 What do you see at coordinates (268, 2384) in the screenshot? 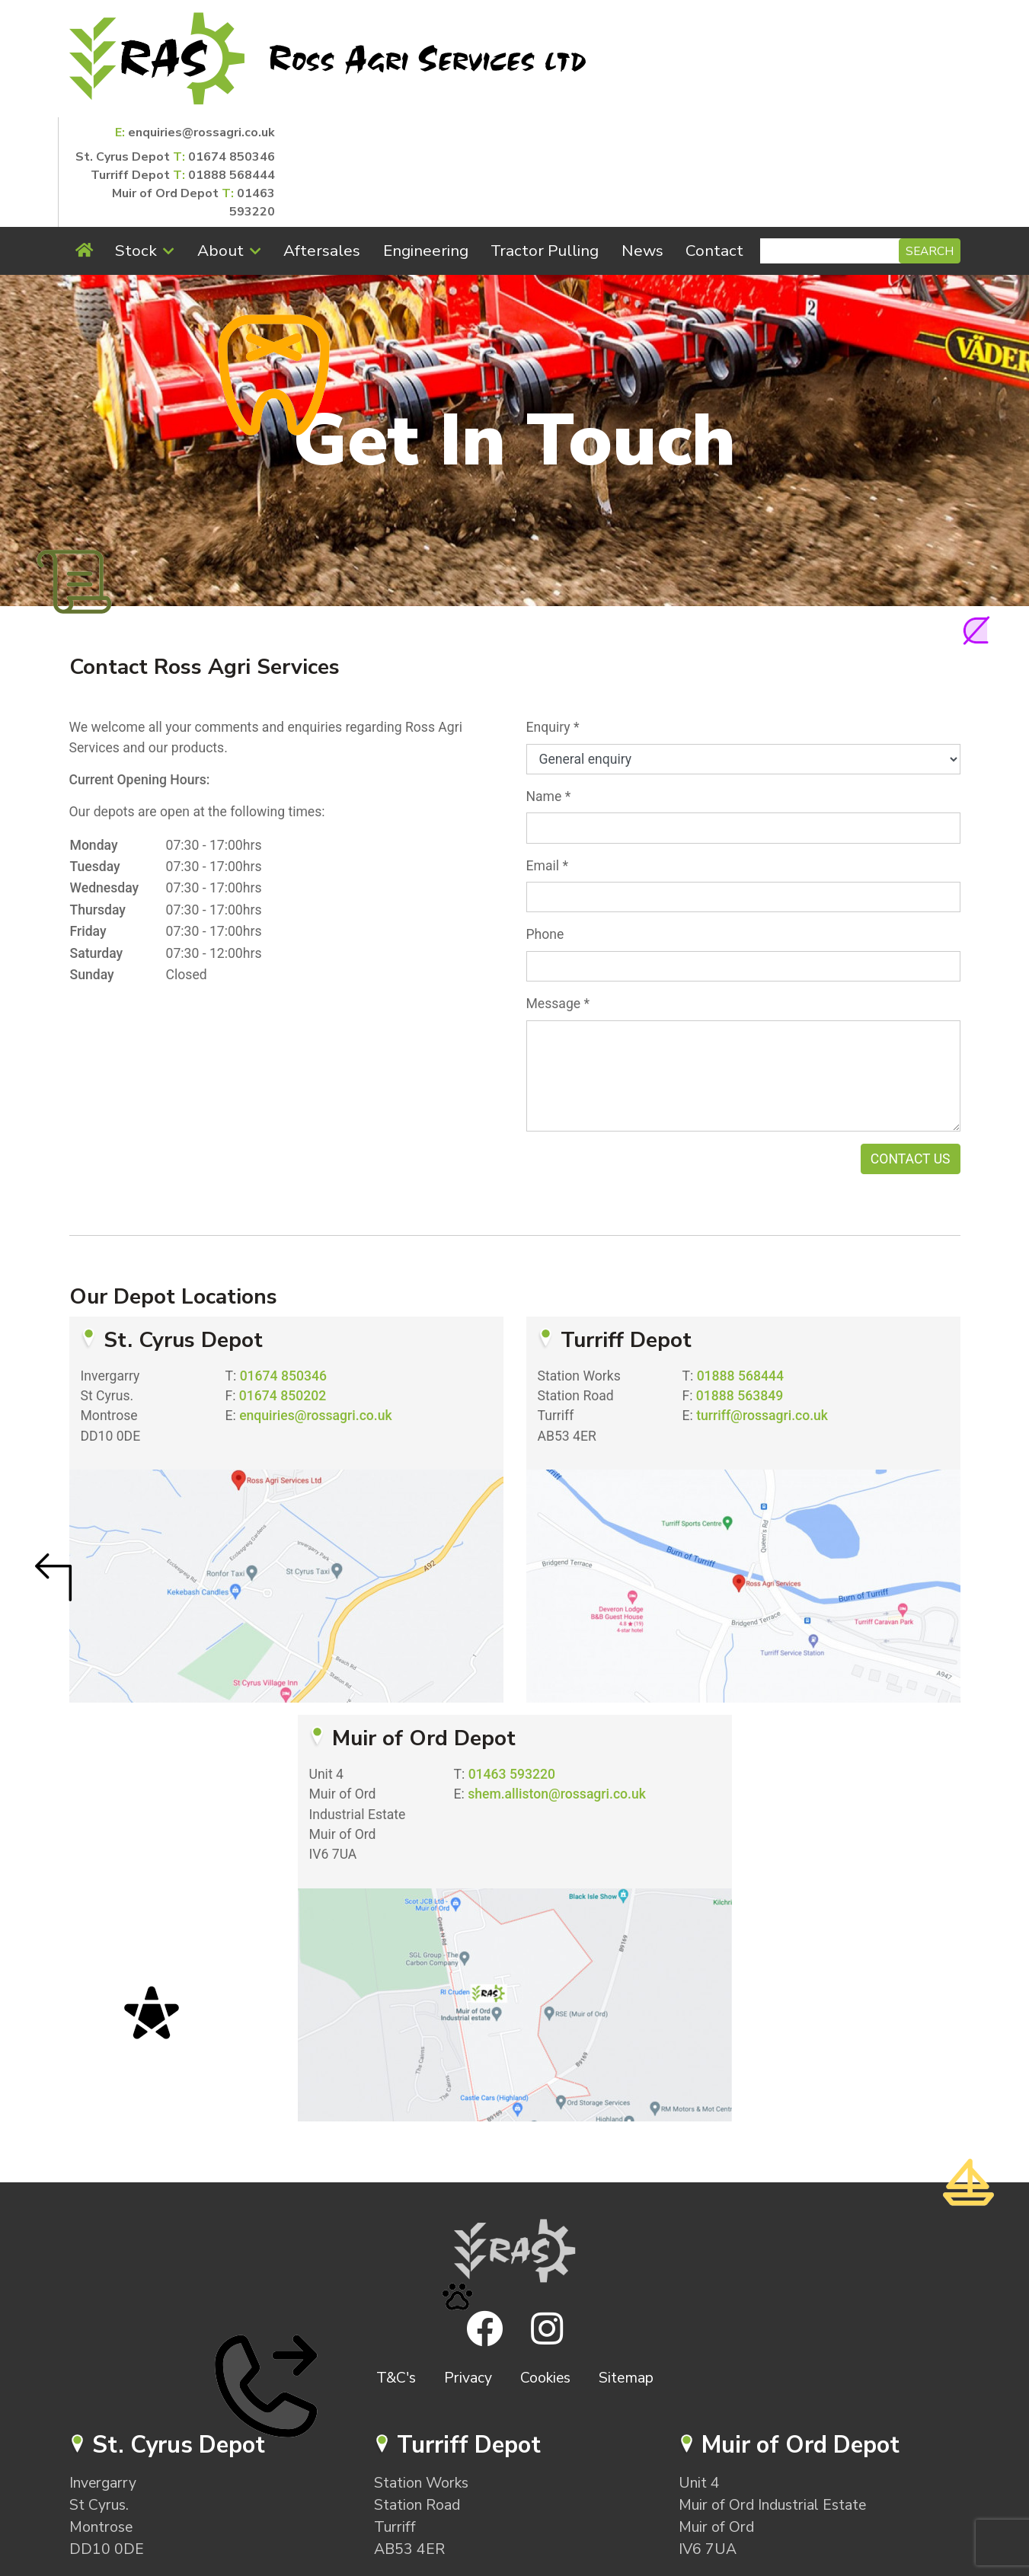
I see `transfer an active call` at bounding box center [268, 2384].